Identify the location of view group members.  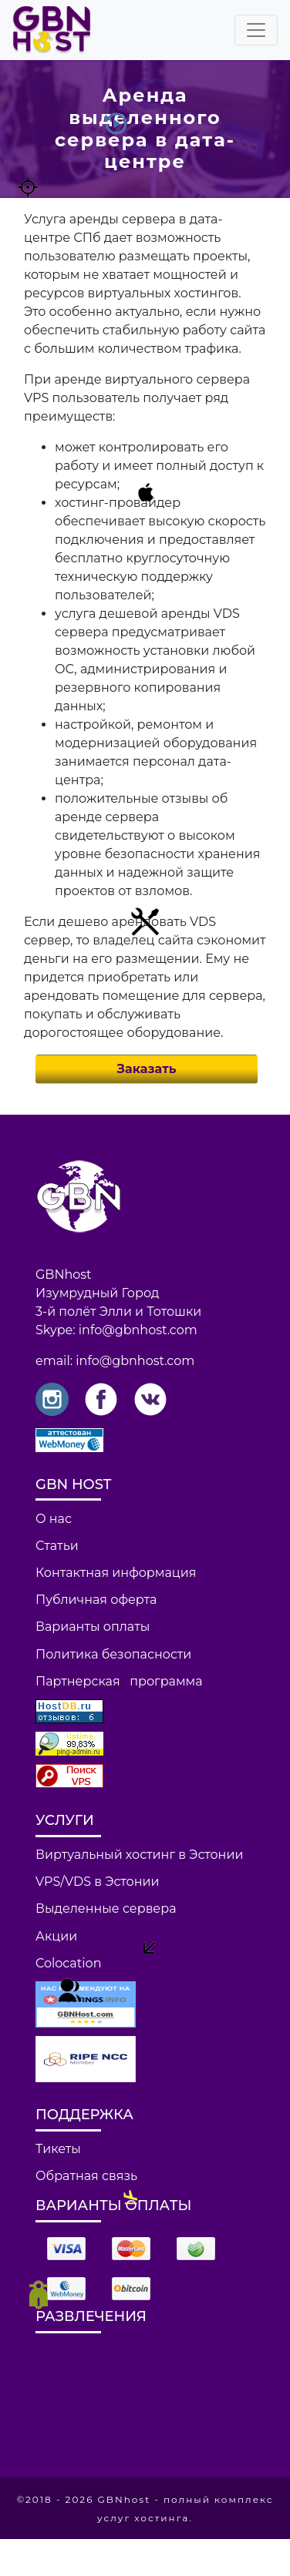
(69, 1991).